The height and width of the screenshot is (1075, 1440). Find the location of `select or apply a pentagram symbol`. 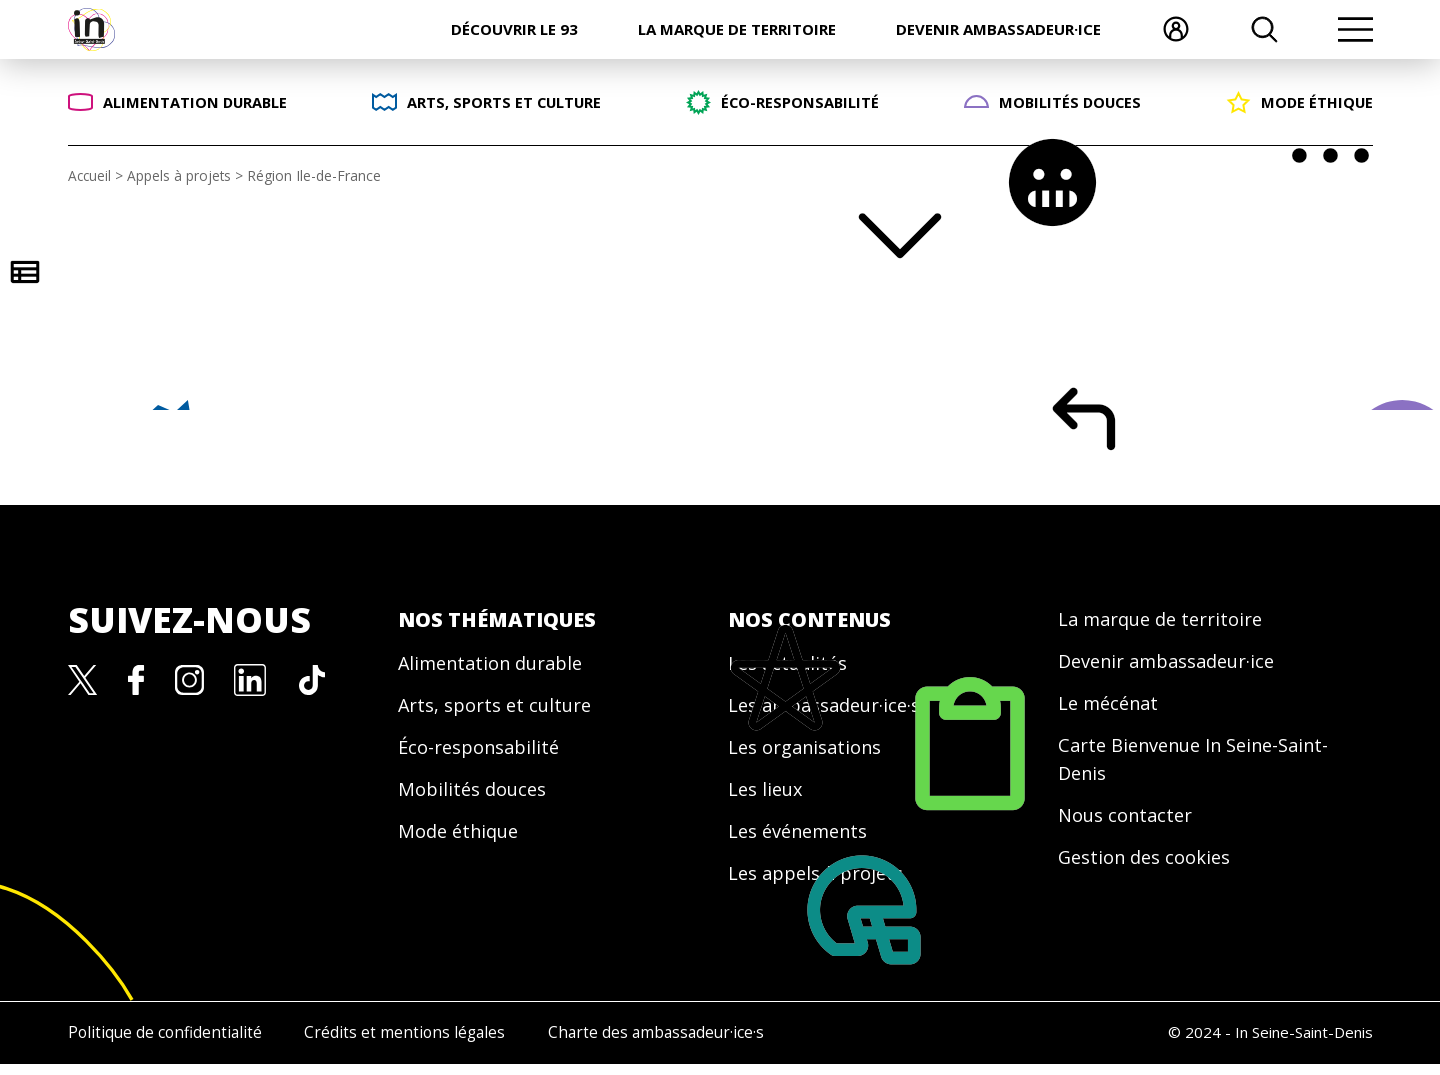

select or apply a pentagram symbol is located at coordinates (785, 683).